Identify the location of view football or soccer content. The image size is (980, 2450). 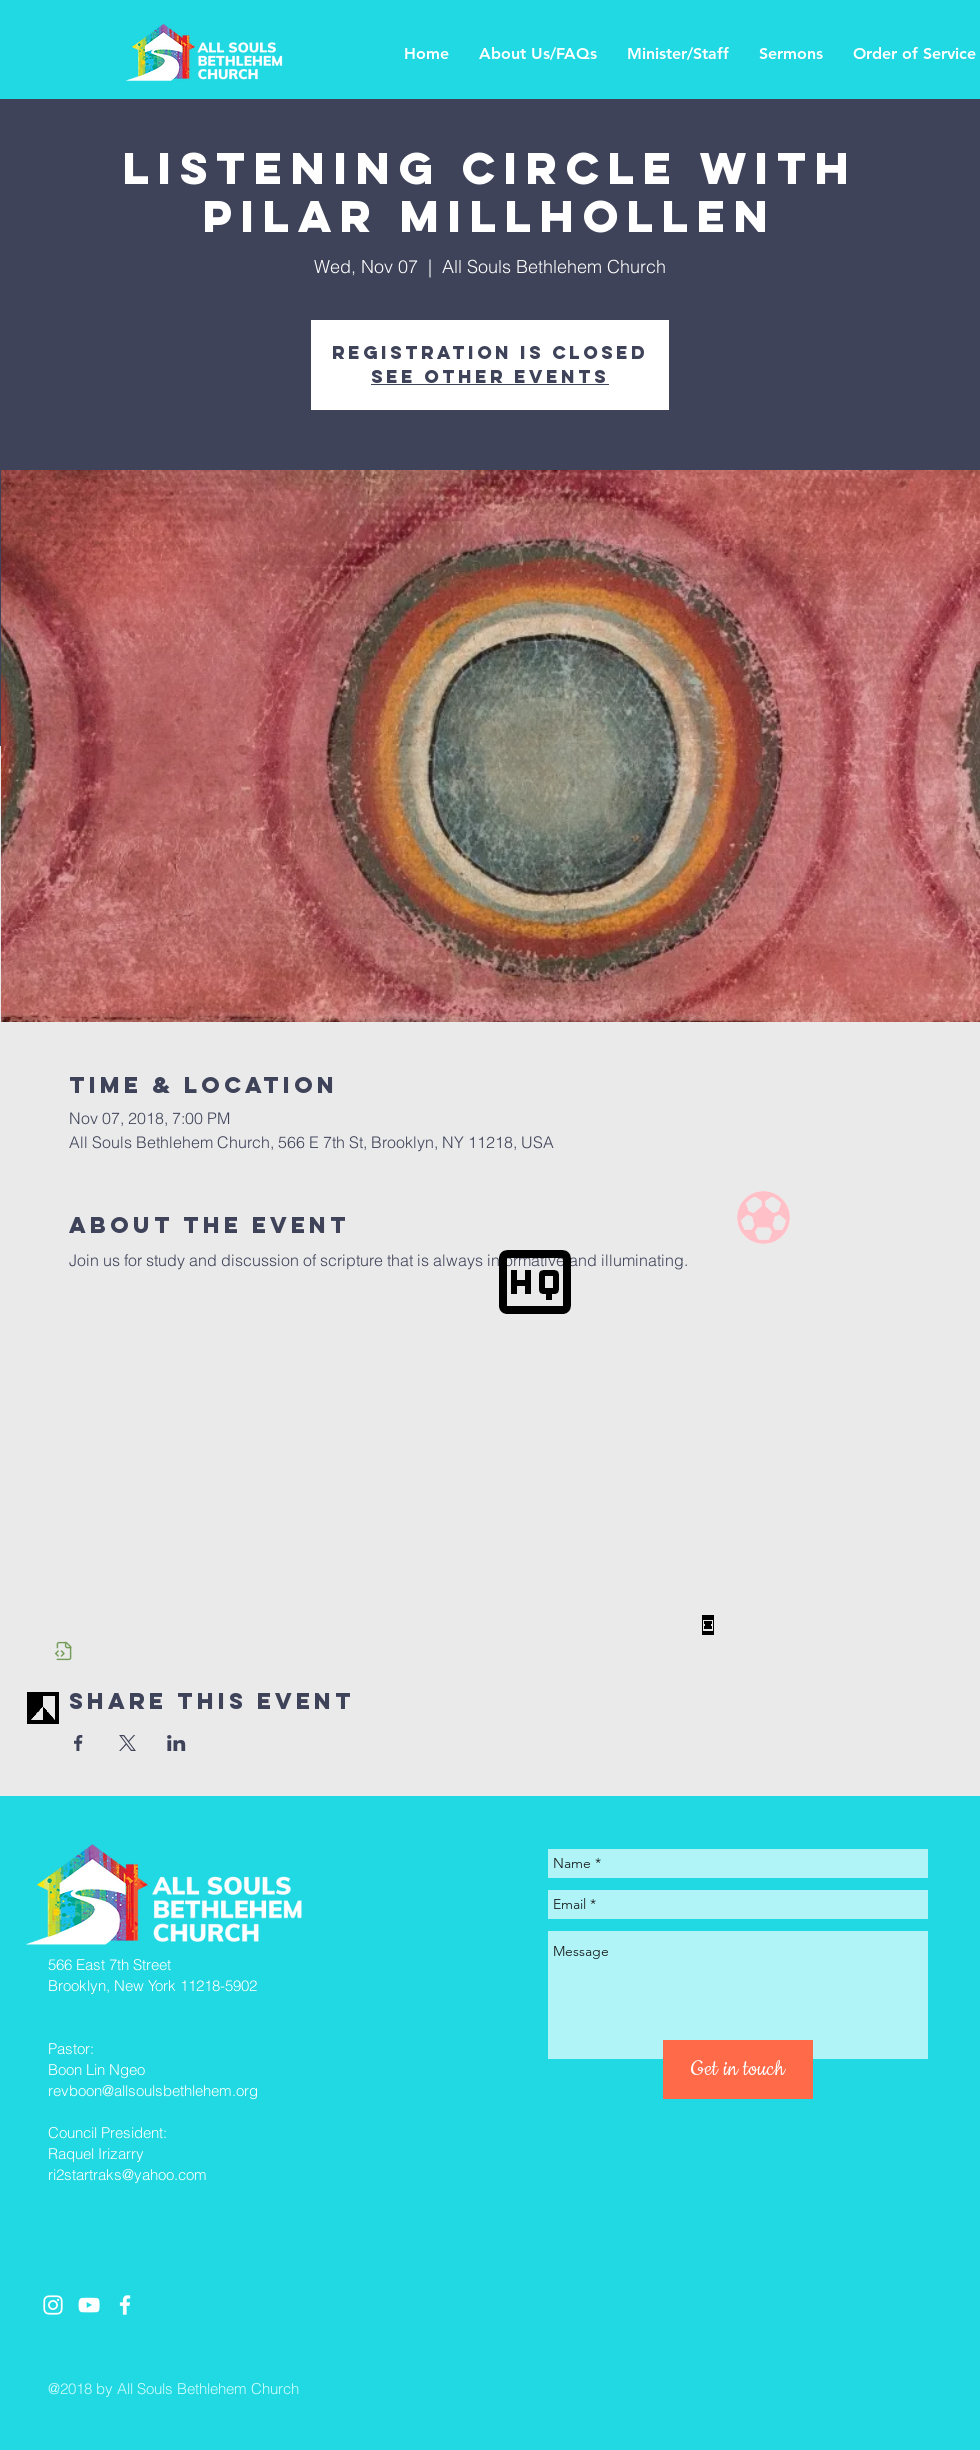
(763, 1217).